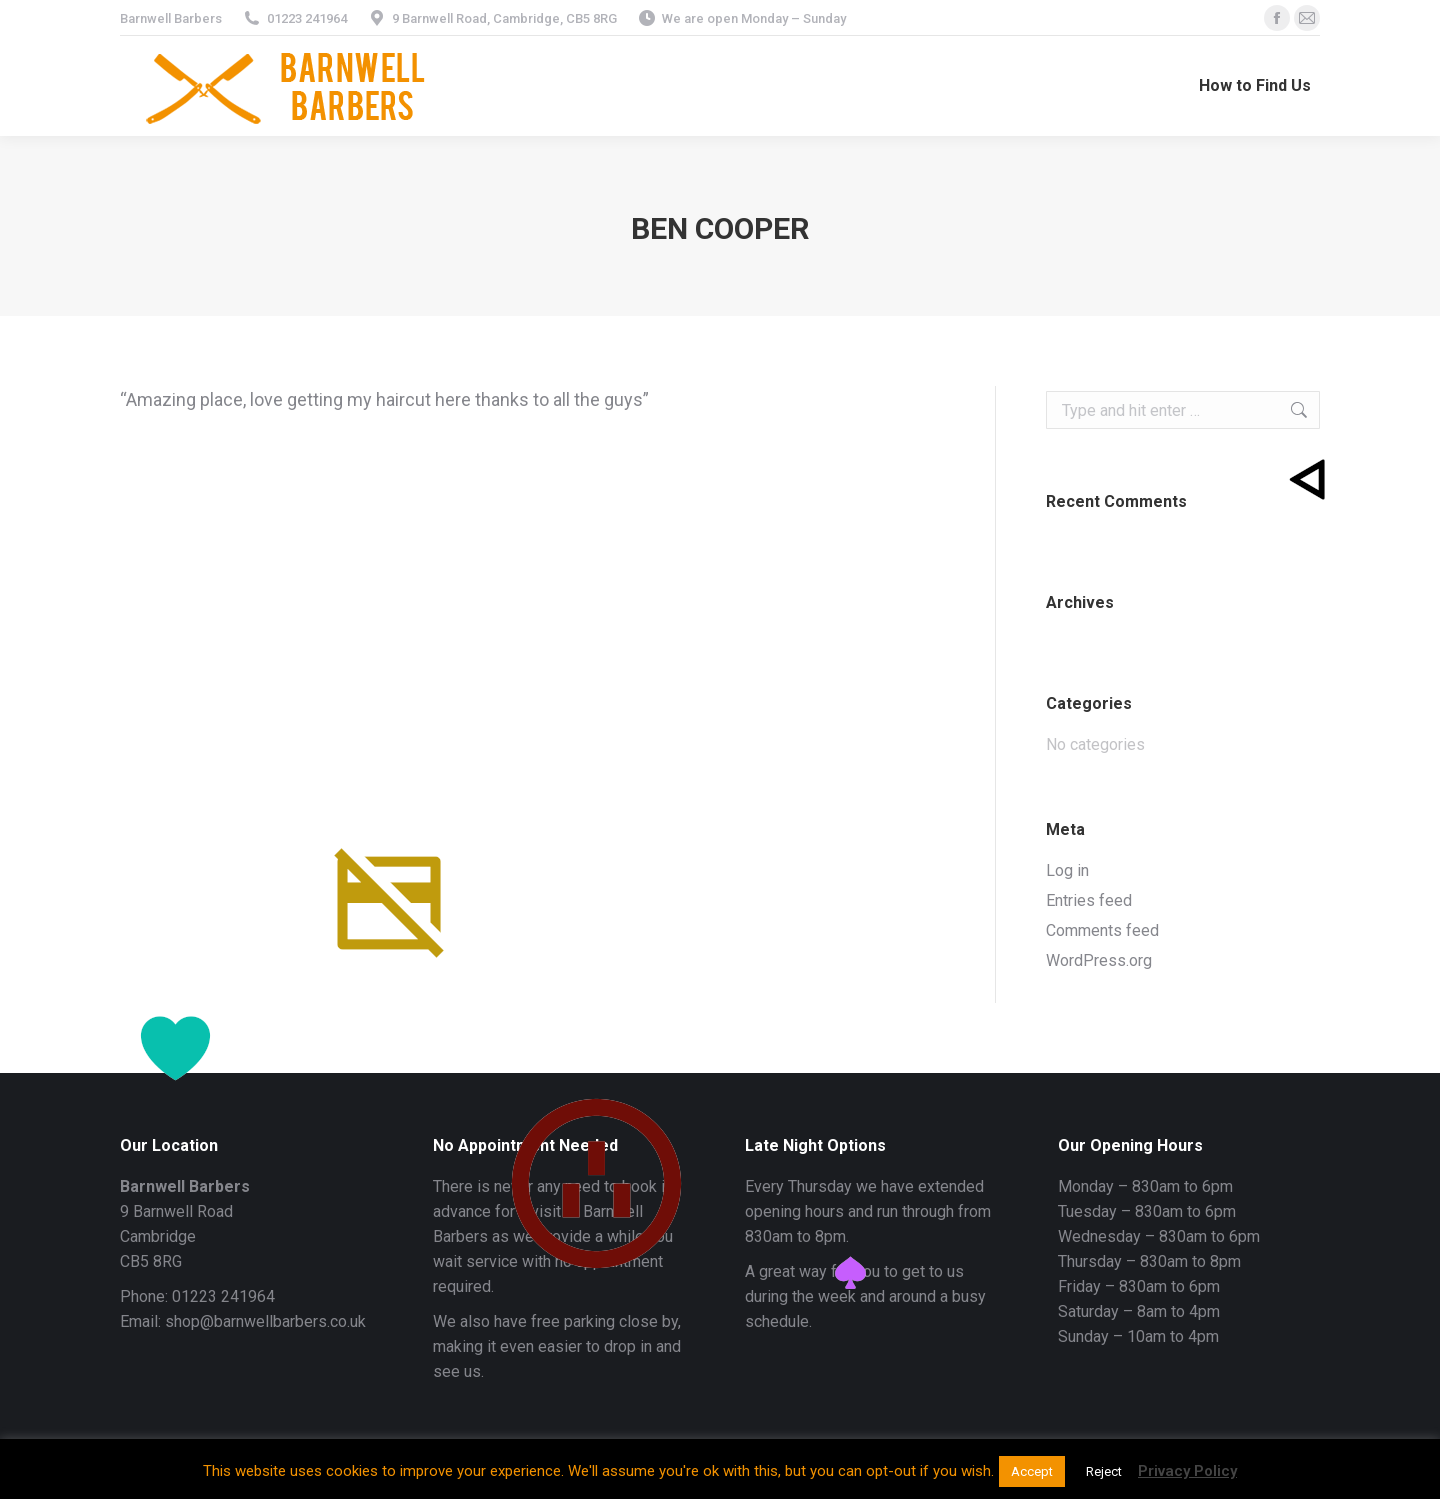 The image size is (1440, 1499). I want to click on spades suit symbol for card games, so click(850, 1273).